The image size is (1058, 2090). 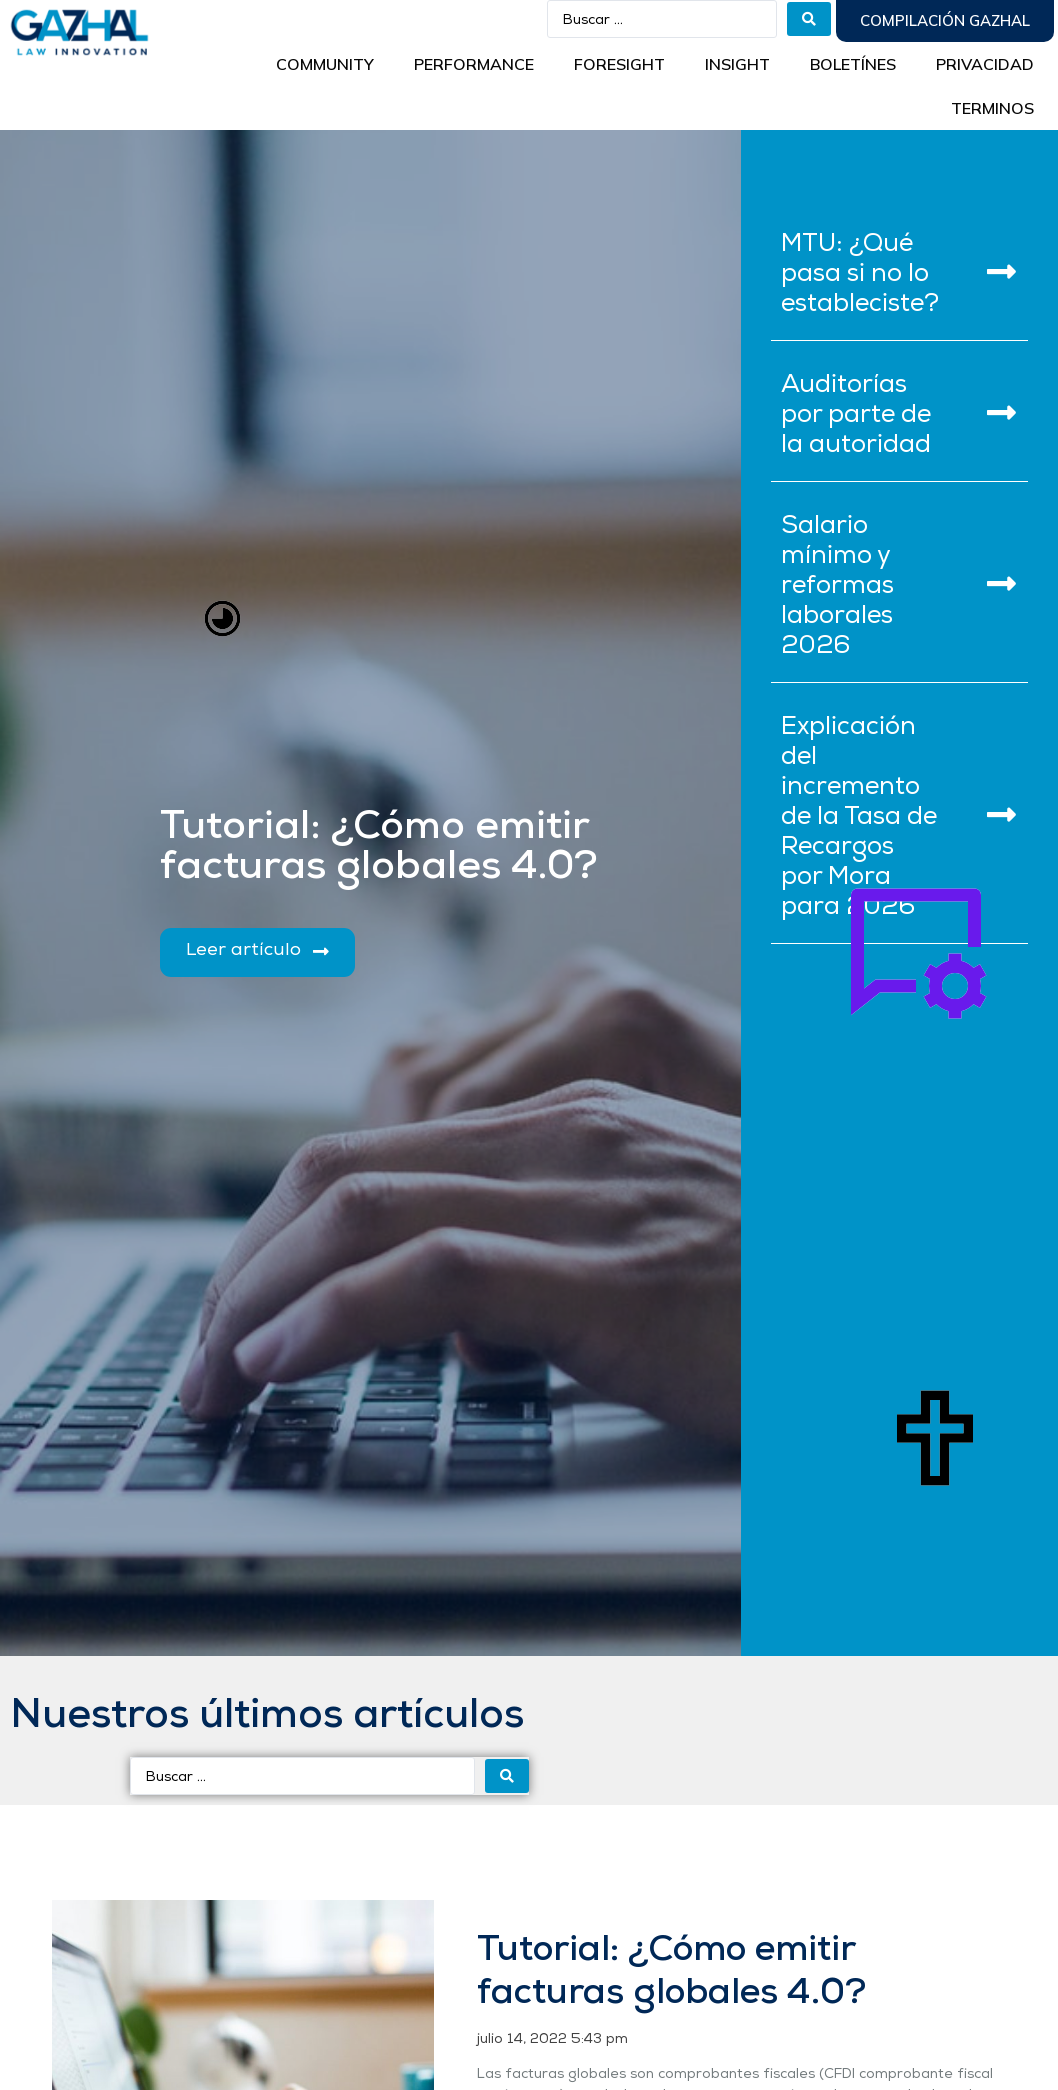 What do you see at coordinates (222, 618) in the screenshot?
I see `indicates 75% progress complete` at bounding box center [222, 618].